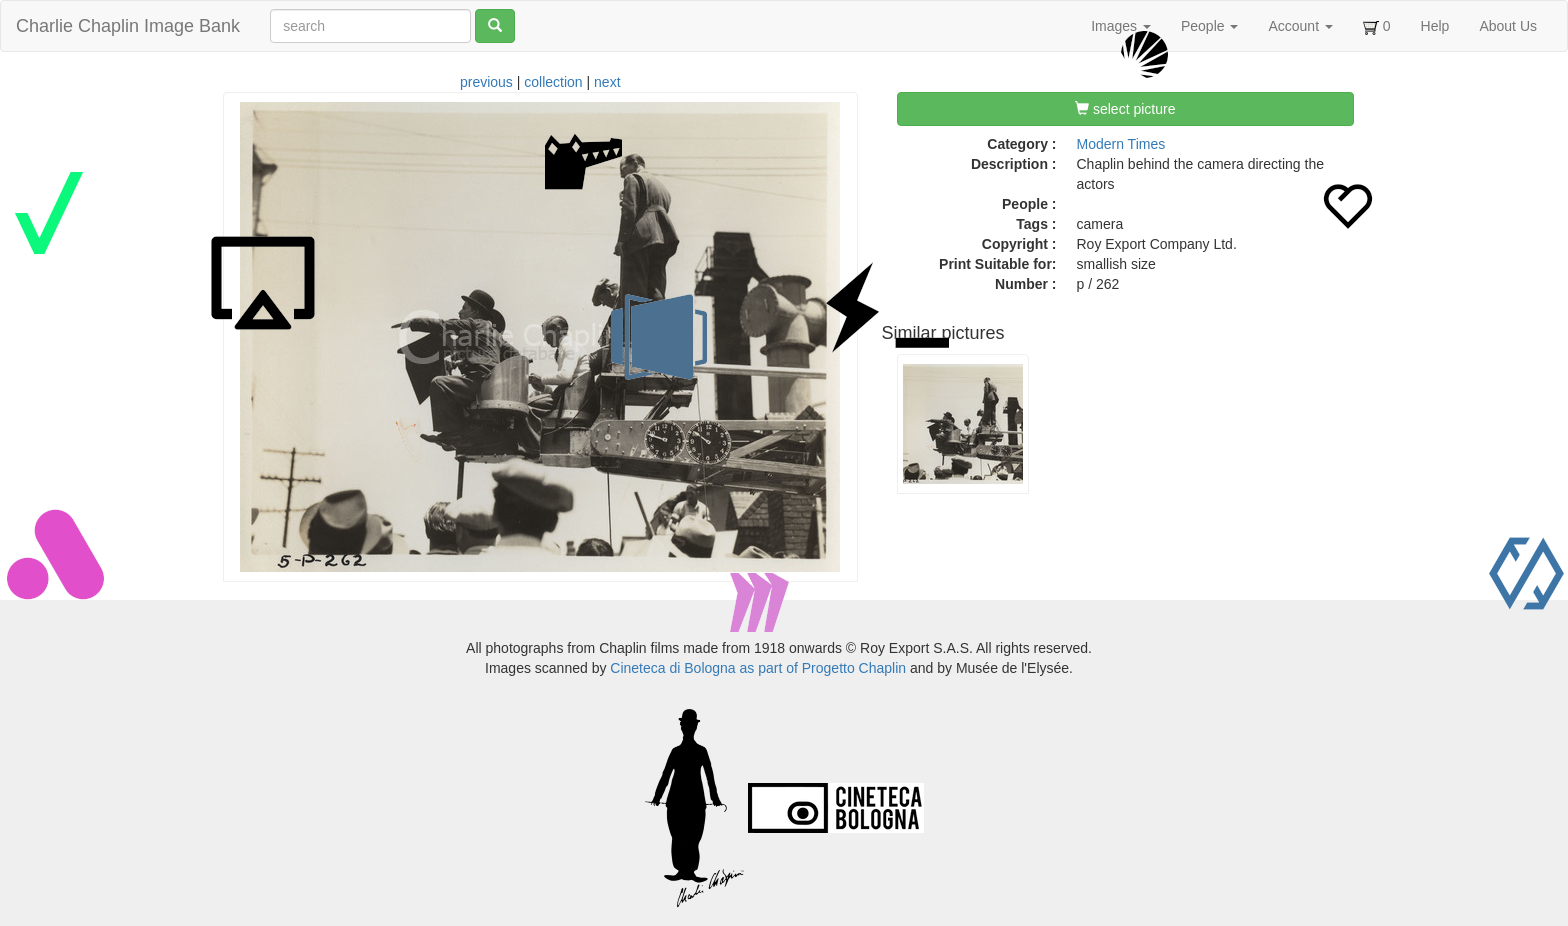 The width and height of the screenshot is (1568, 926). I want to click on visit comicfury webcomic hosting platform, so click(583, 161).